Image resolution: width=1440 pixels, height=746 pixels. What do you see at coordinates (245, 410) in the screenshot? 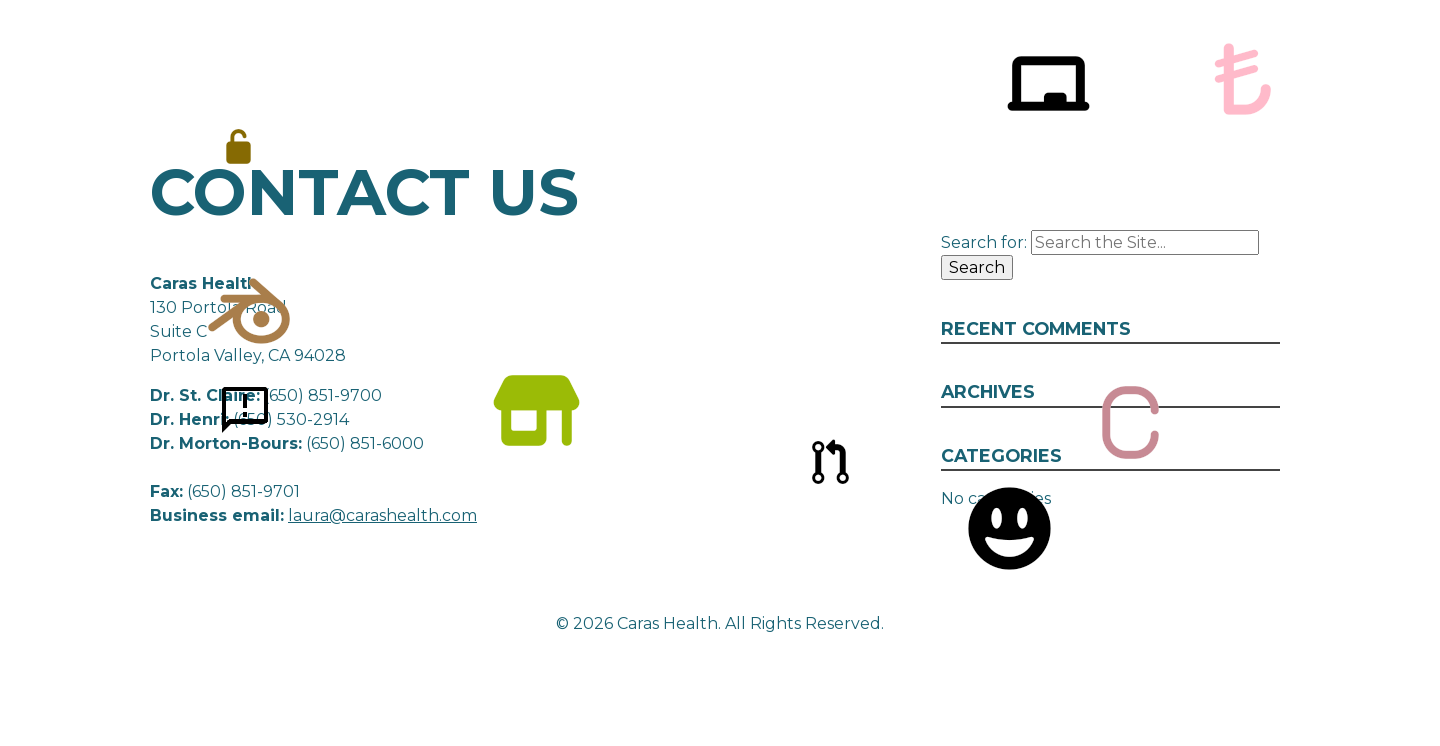
I see `view announcements or alerts` at bounding box center [245, 410].